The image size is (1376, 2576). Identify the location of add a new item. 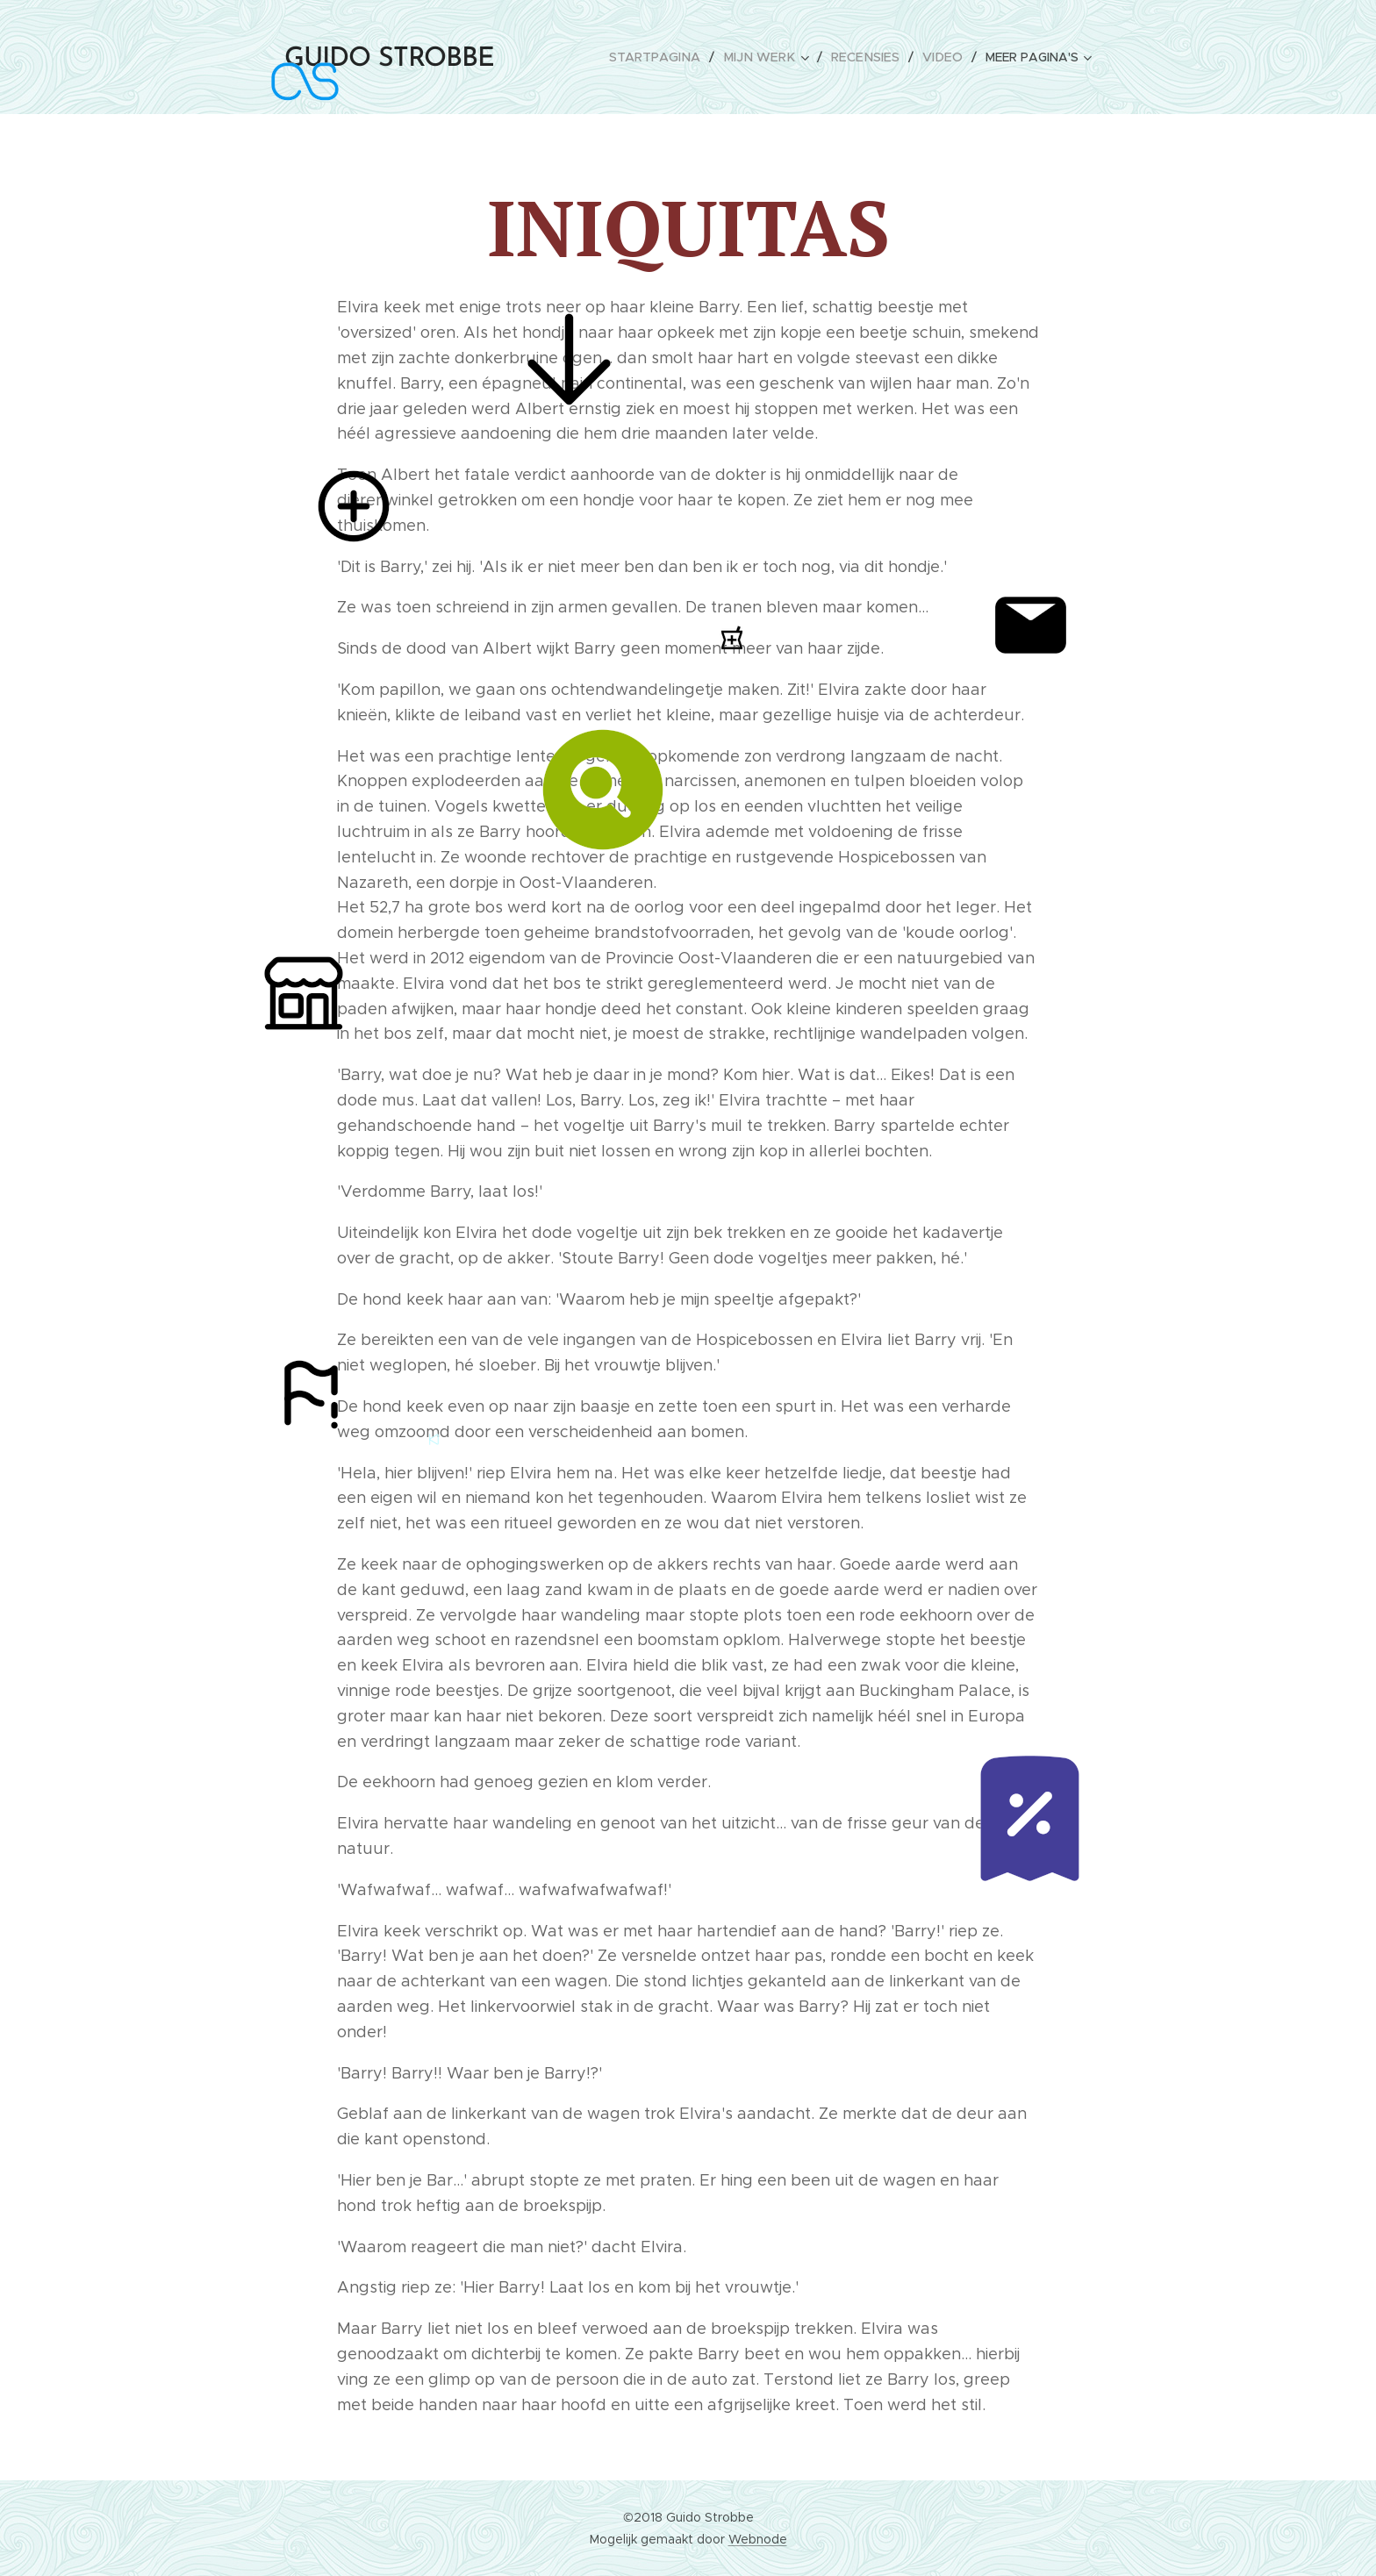
(354, 506).